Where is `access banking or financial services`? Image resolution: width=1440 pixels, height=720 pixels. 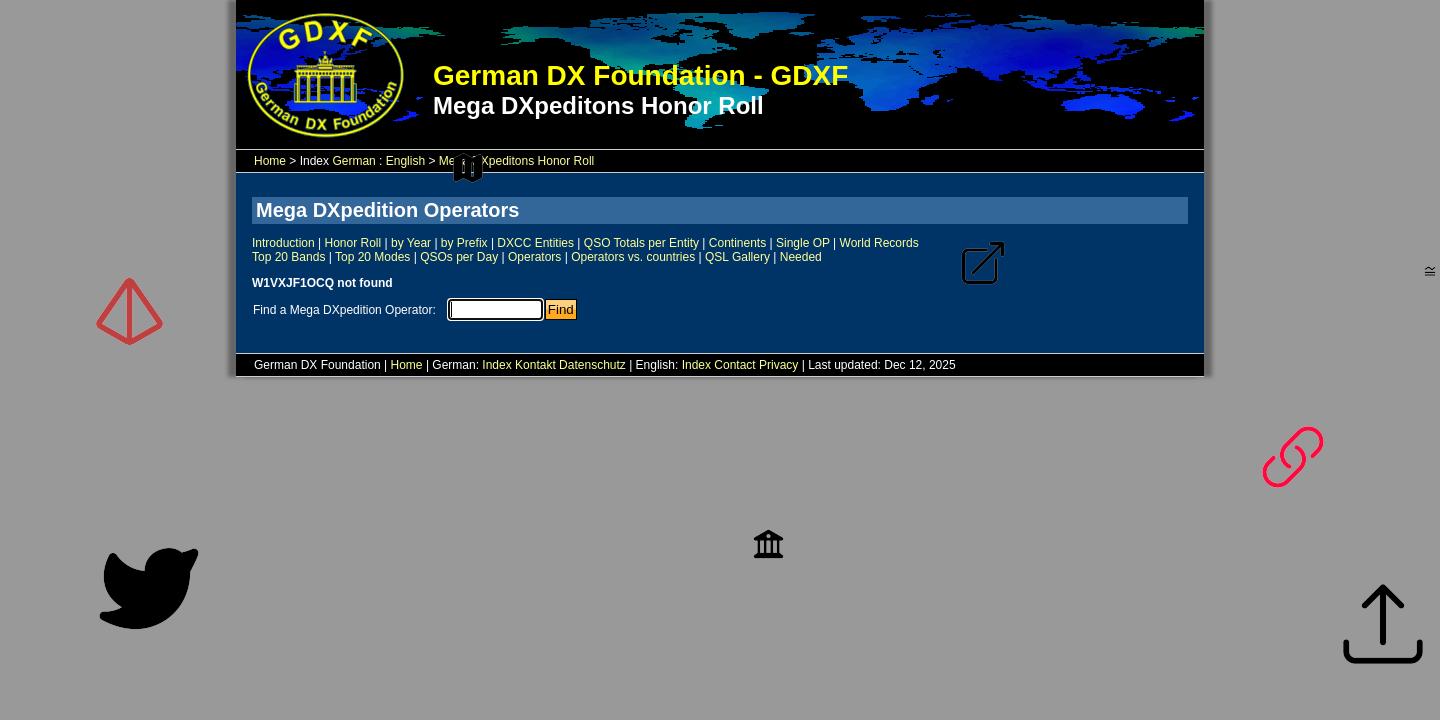 access banking or financial services is located at coordinates (768, 543).